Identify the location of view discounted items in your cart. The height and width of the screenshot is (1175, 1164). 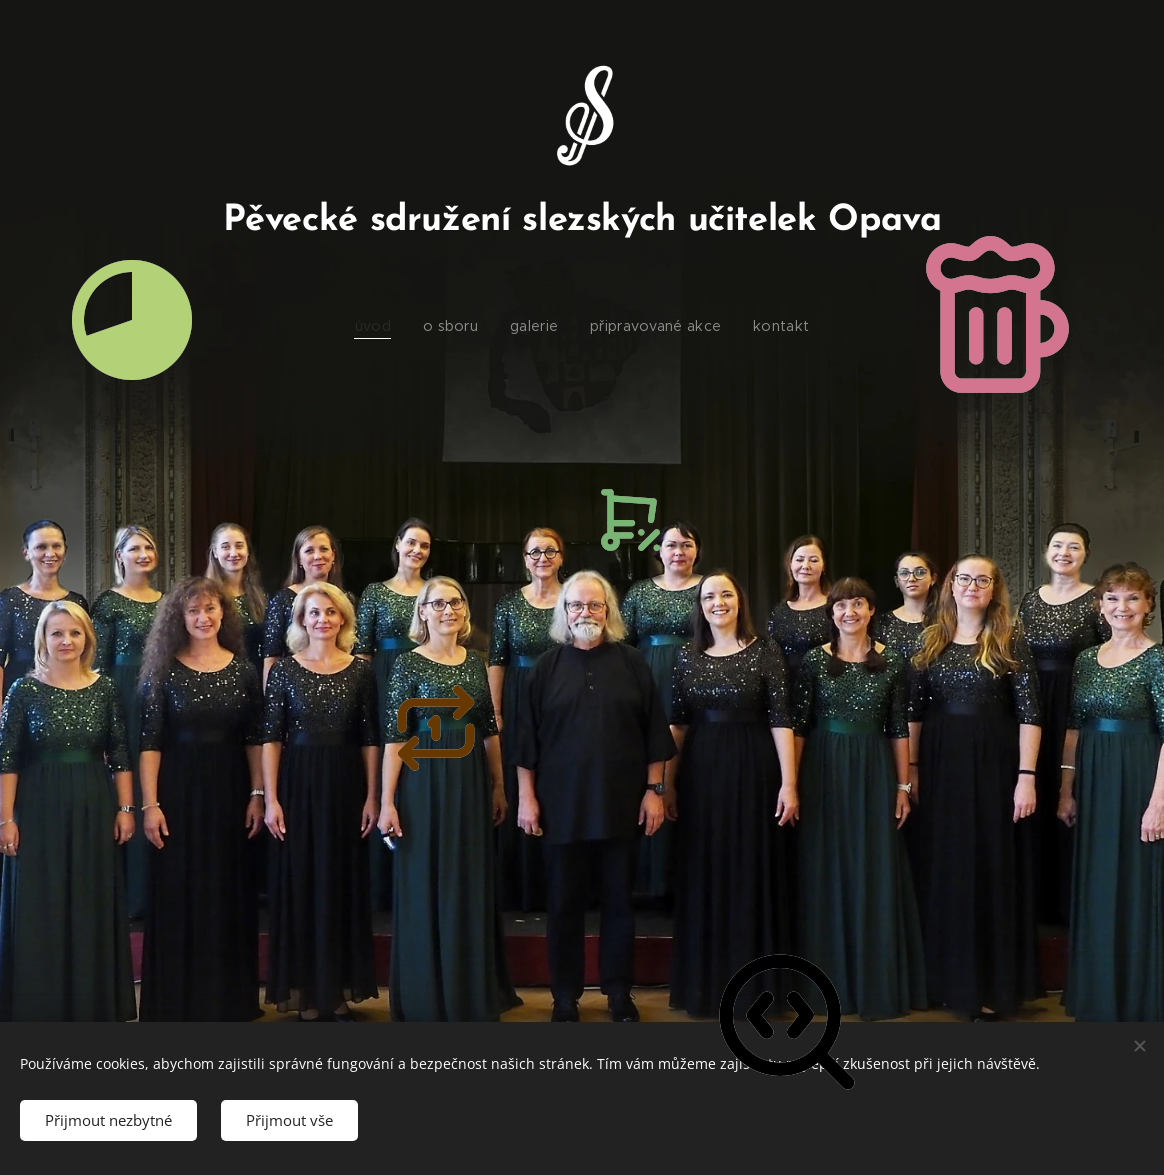
(629, 520).